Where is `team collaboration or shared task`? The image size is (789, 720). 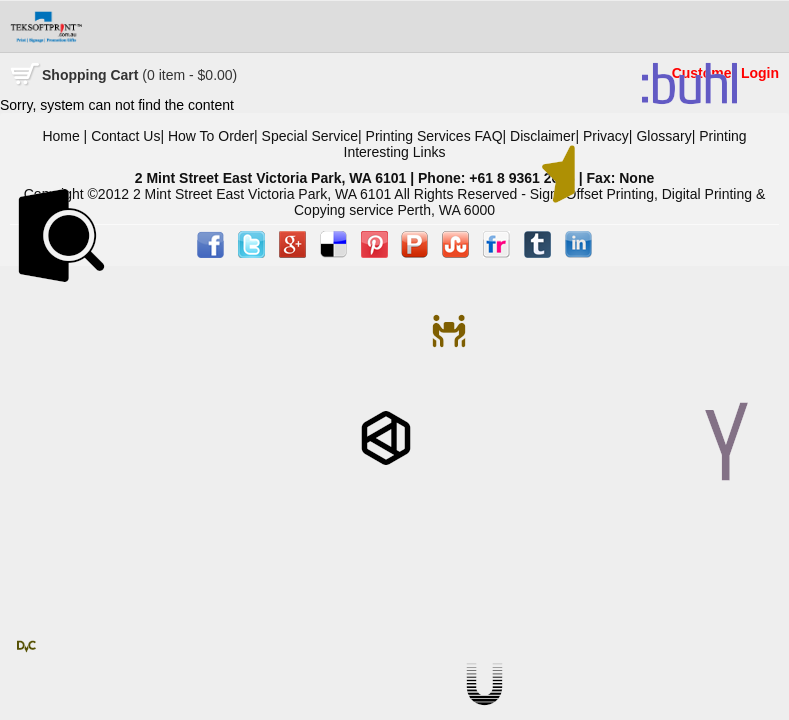 team collaboration or shared task is located at coordinates (449, 331).